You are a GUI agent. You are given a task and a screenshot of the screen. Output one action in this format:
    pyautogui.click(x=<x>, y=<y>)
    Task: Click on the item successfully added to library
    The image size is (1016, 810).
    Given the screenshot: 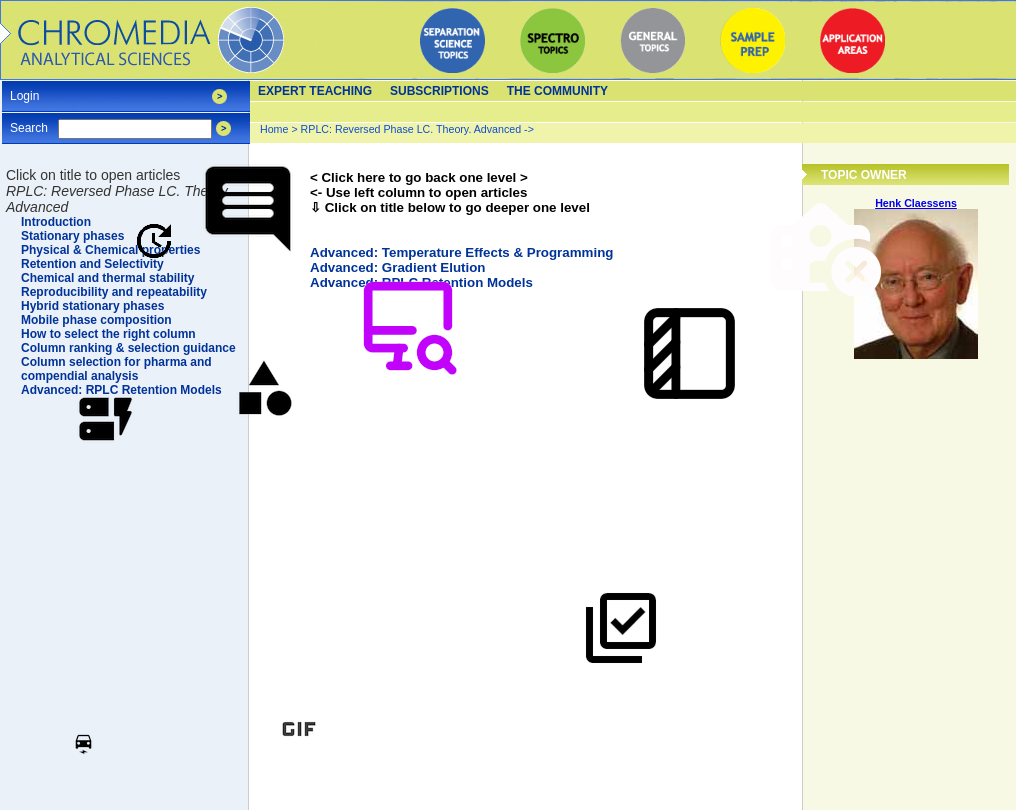 What is the action you would take?
    pyautogui.click(x=621, y=628)
    